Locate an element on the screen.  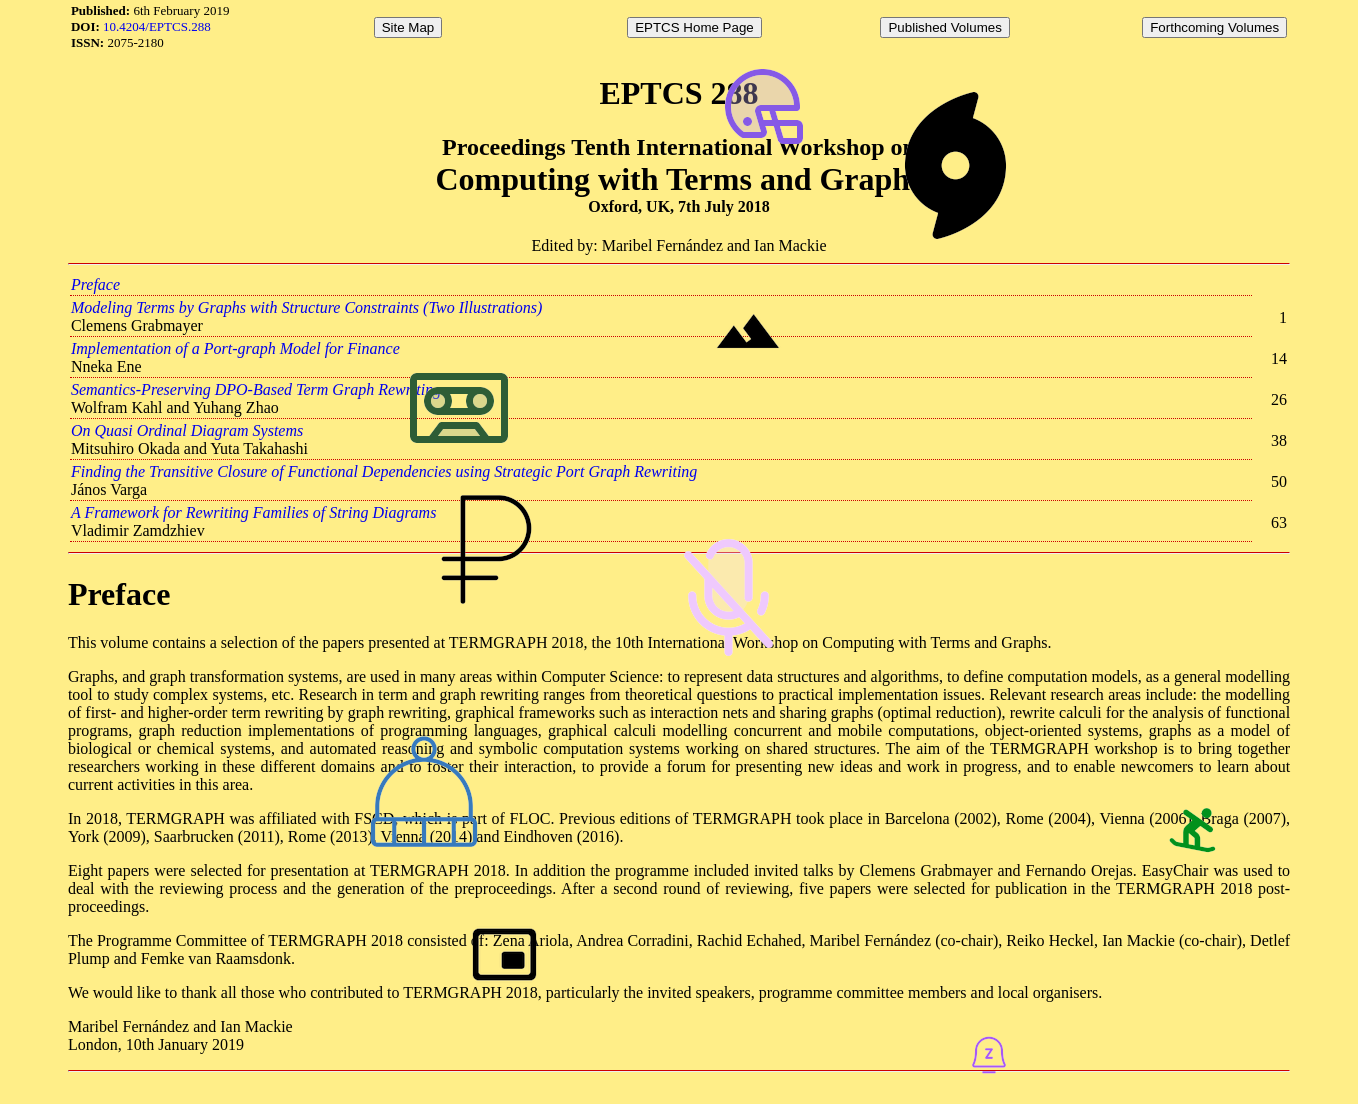
enable picture-in-picture mode is located at coordinates (504, 954).